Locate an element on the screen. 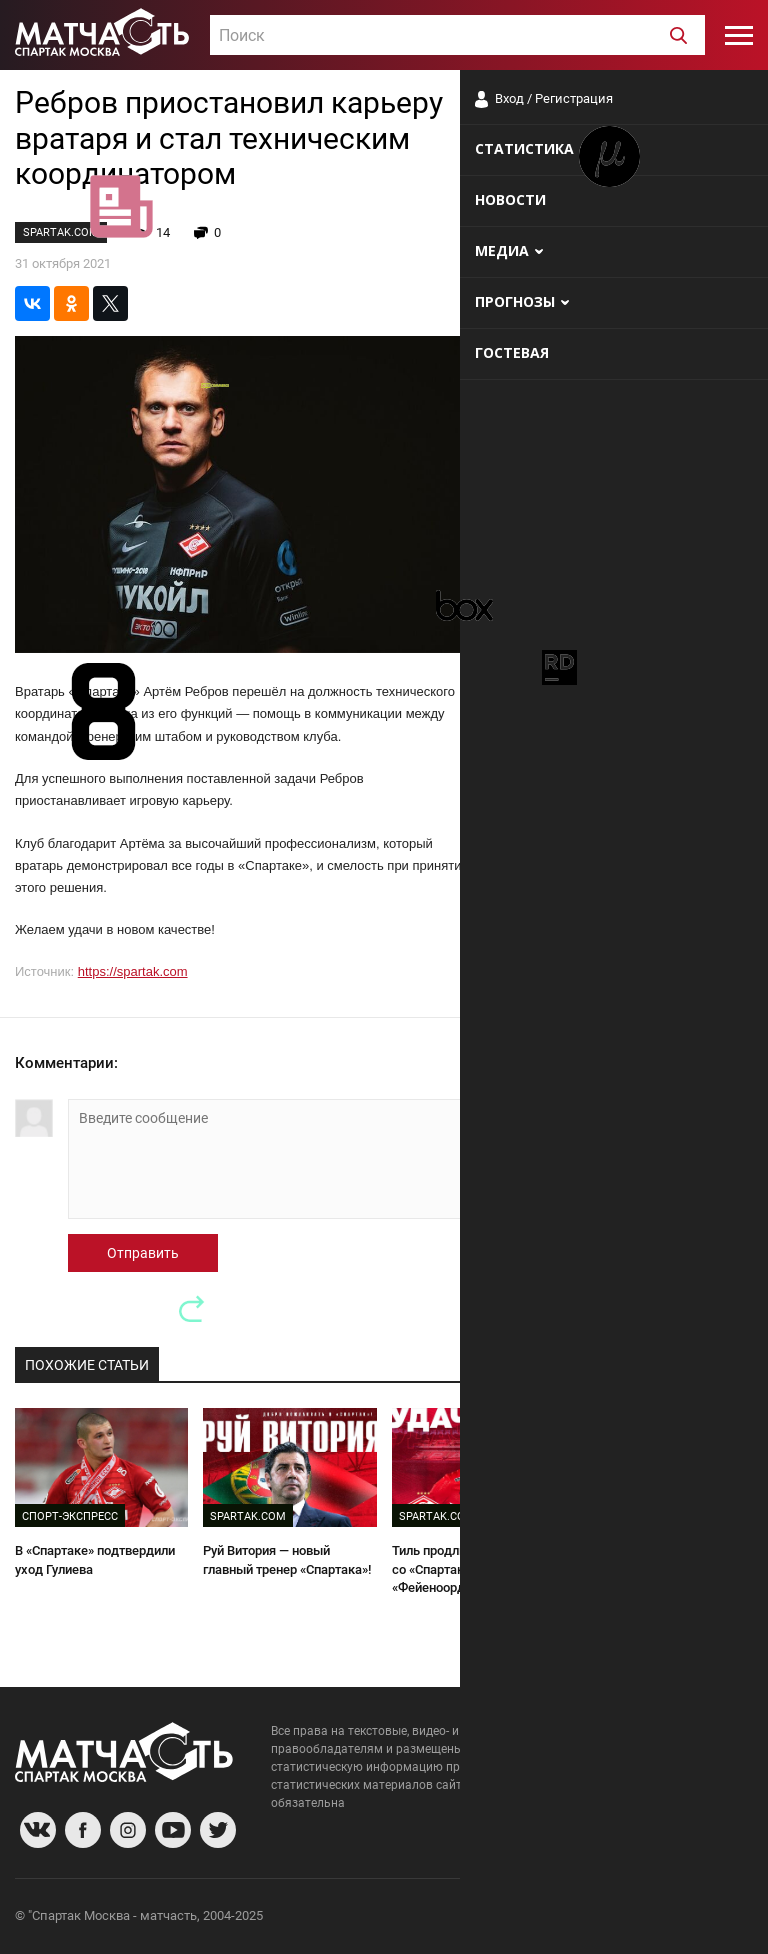 This screenshot has height=1954, width=768. open Box cloud storage app is located at coordinates (464, 605).